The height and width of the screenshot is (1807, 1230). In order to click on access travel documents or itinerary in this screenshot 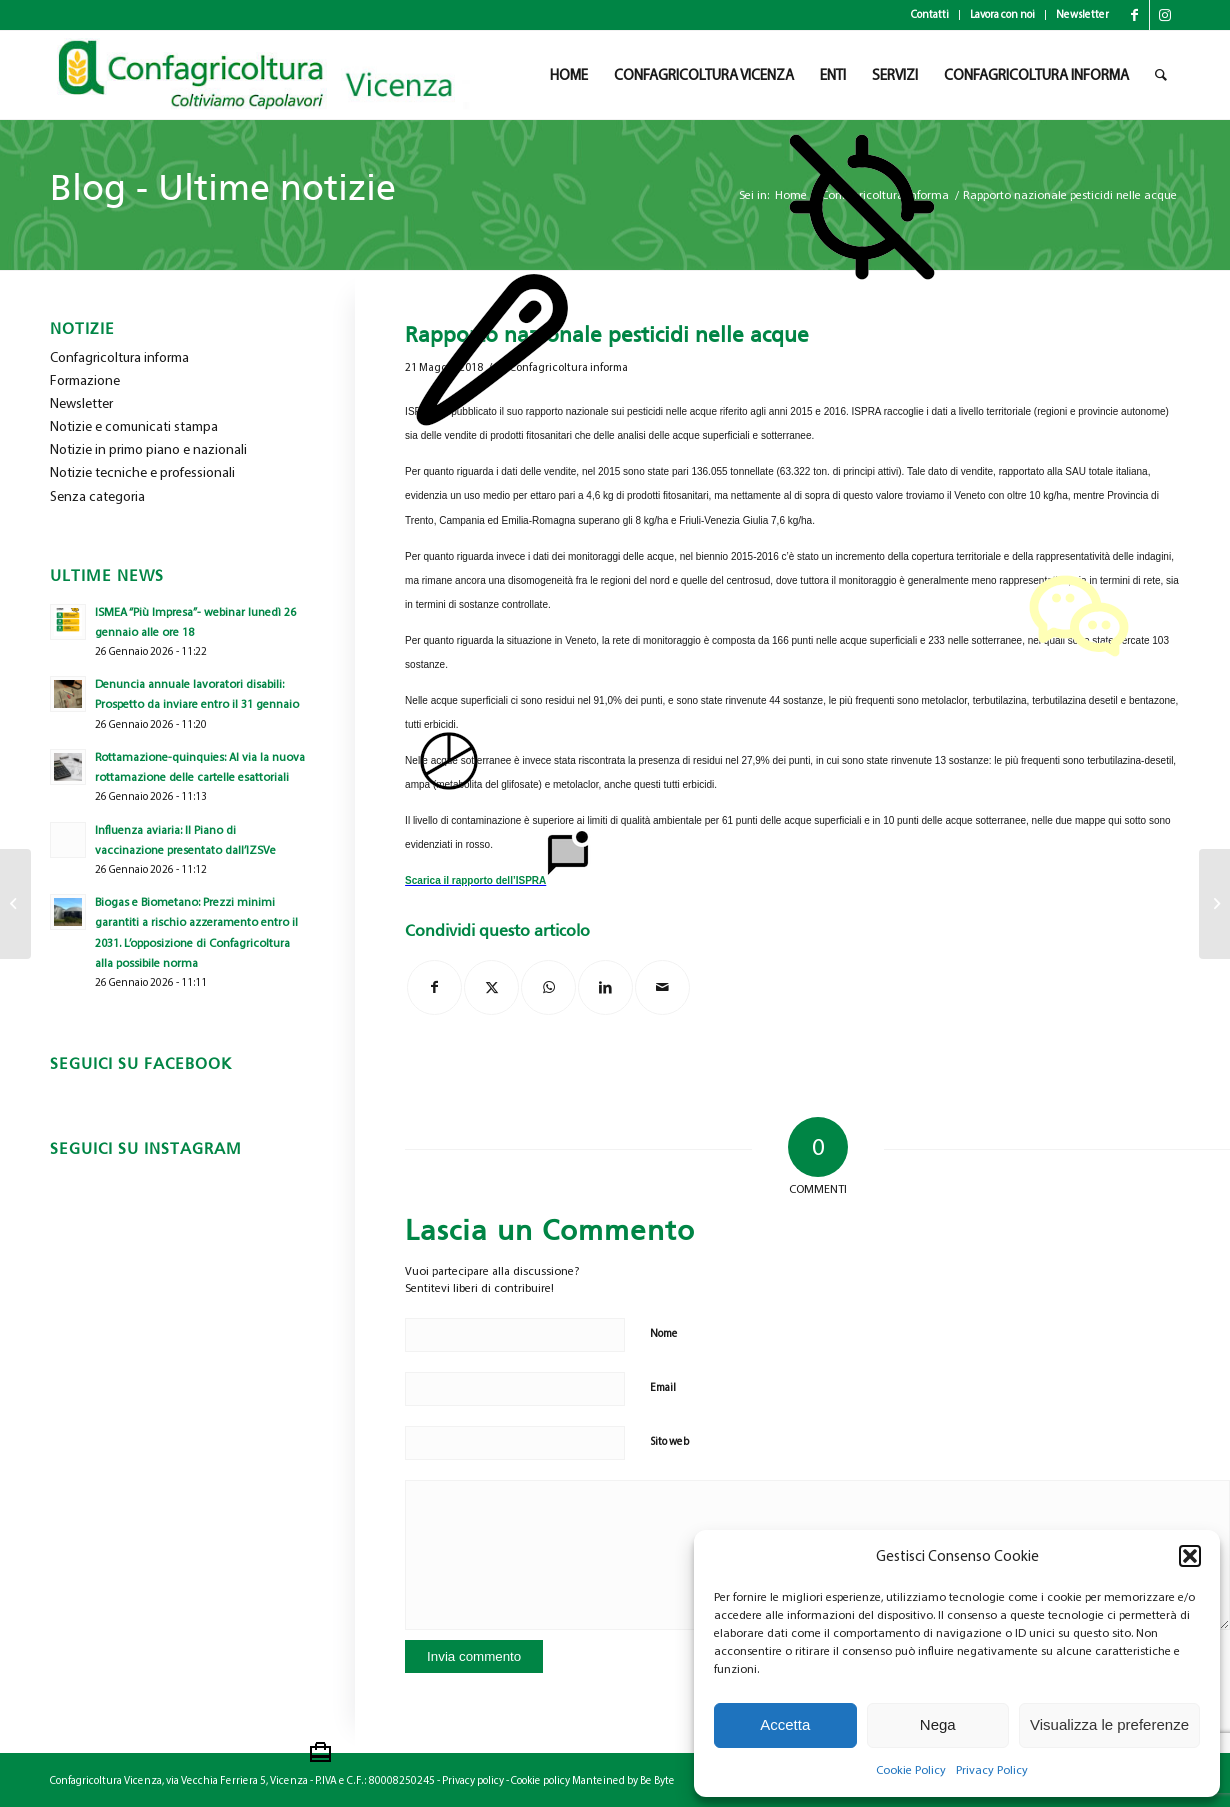, I will do `click(320, 1752)`.